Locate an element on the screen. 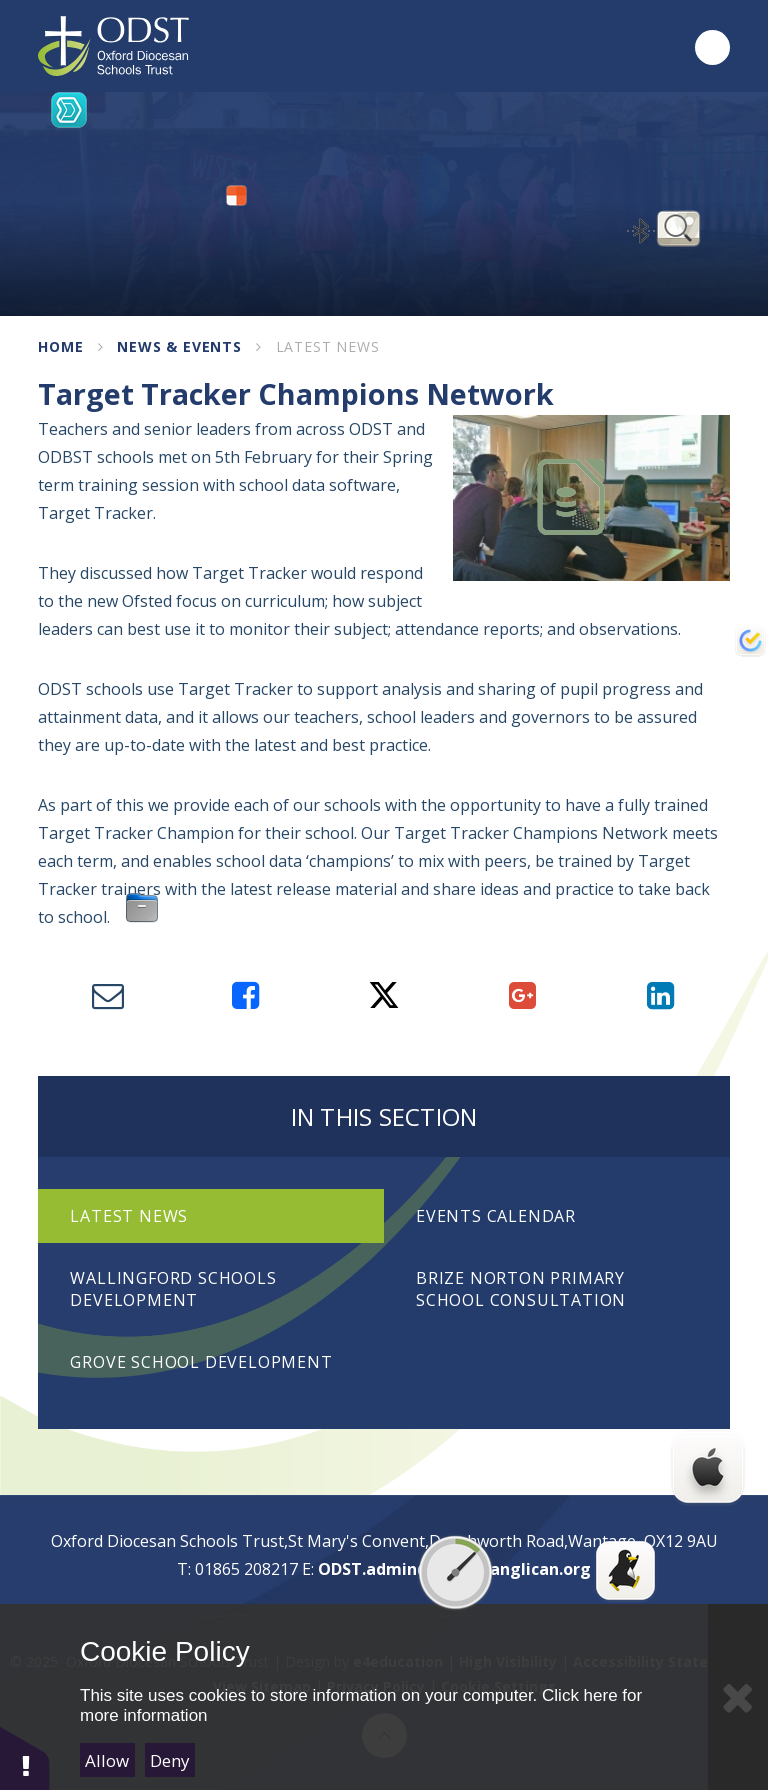 The height and width of the screenshot is (1790, 768). open file manager application is located at coordinates (142, 907).